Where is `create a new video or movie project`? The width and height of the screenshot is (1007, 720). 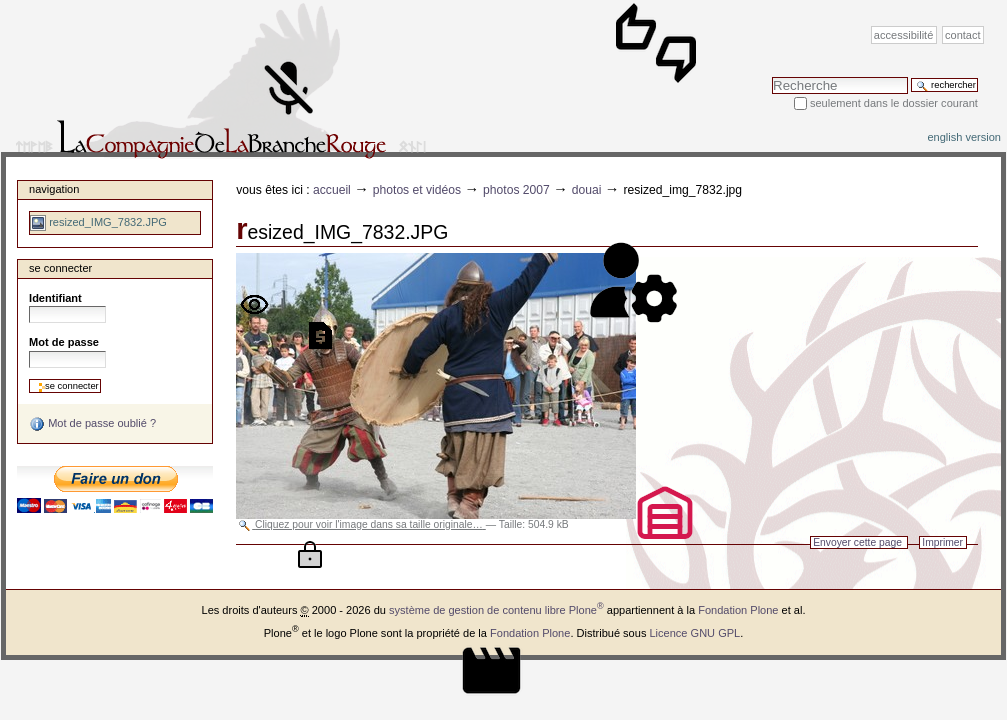
create a new video or movie project is located at coordinates (491, 670).